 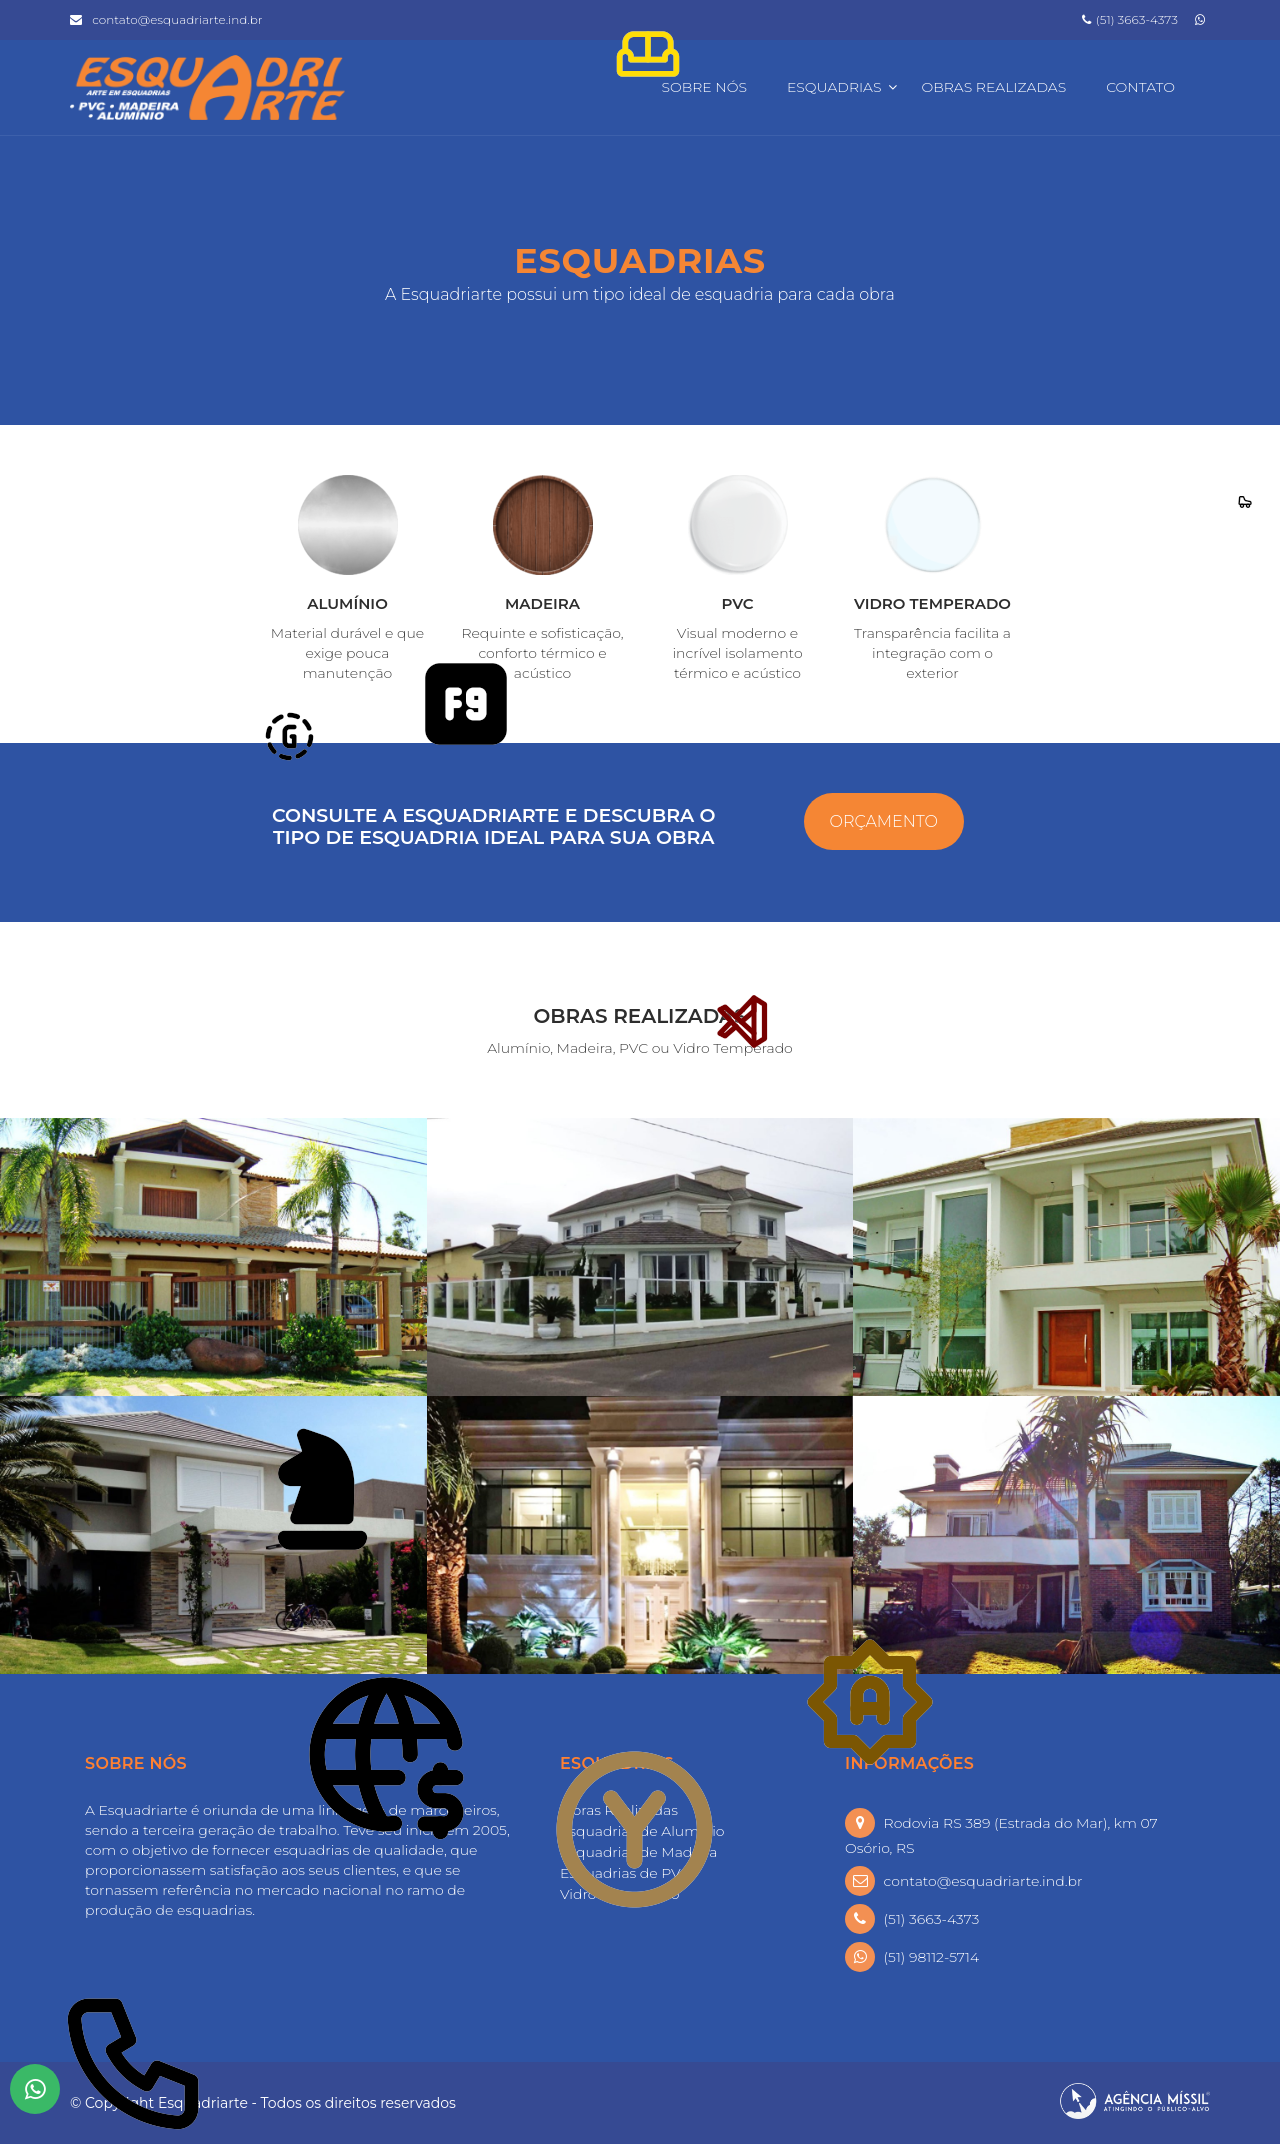 I want to click on browse furniture or home decor items, so click(x=648, y=54).